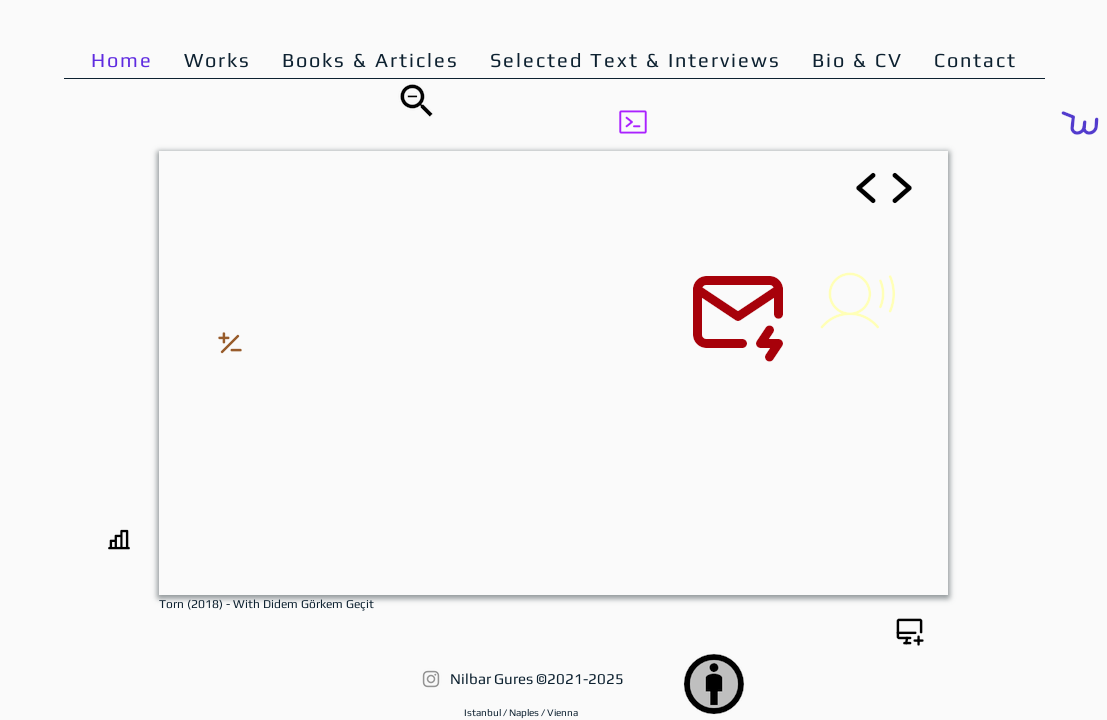  Describe the element at coordinates (119, 540) in the screenshot. I see `view analytics or statistics` at that location.